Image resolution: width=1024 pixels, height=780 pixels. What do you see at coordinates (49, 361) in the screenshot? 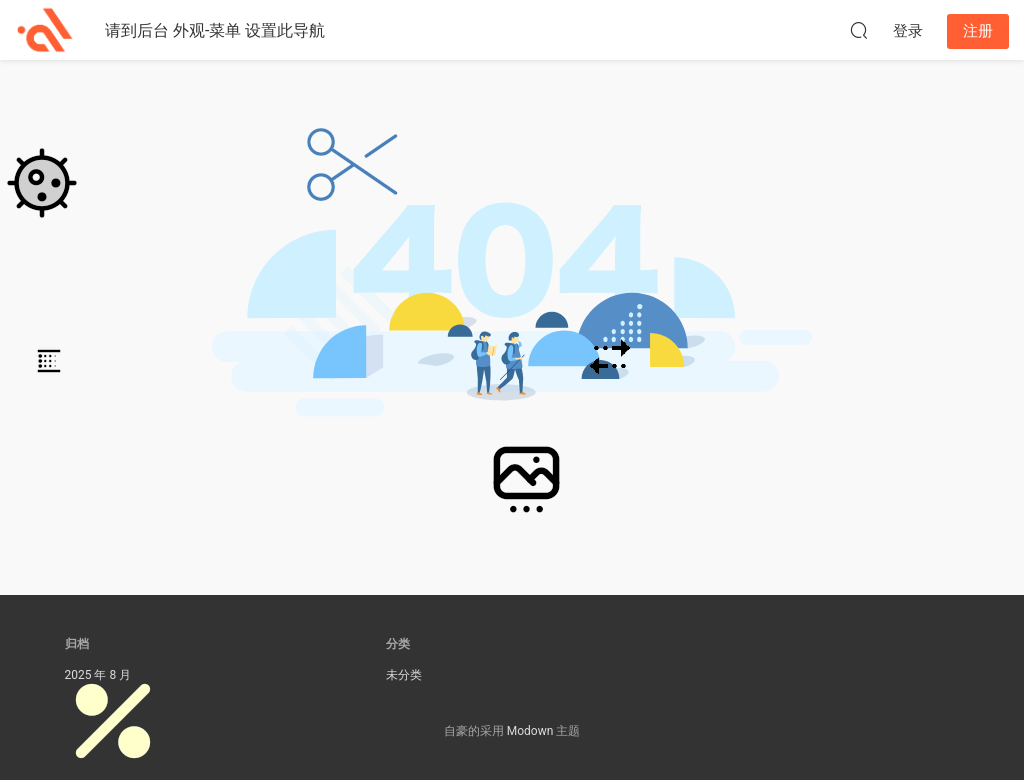
I see `apply linear blur effect to image` at bounding box center [49, 361].